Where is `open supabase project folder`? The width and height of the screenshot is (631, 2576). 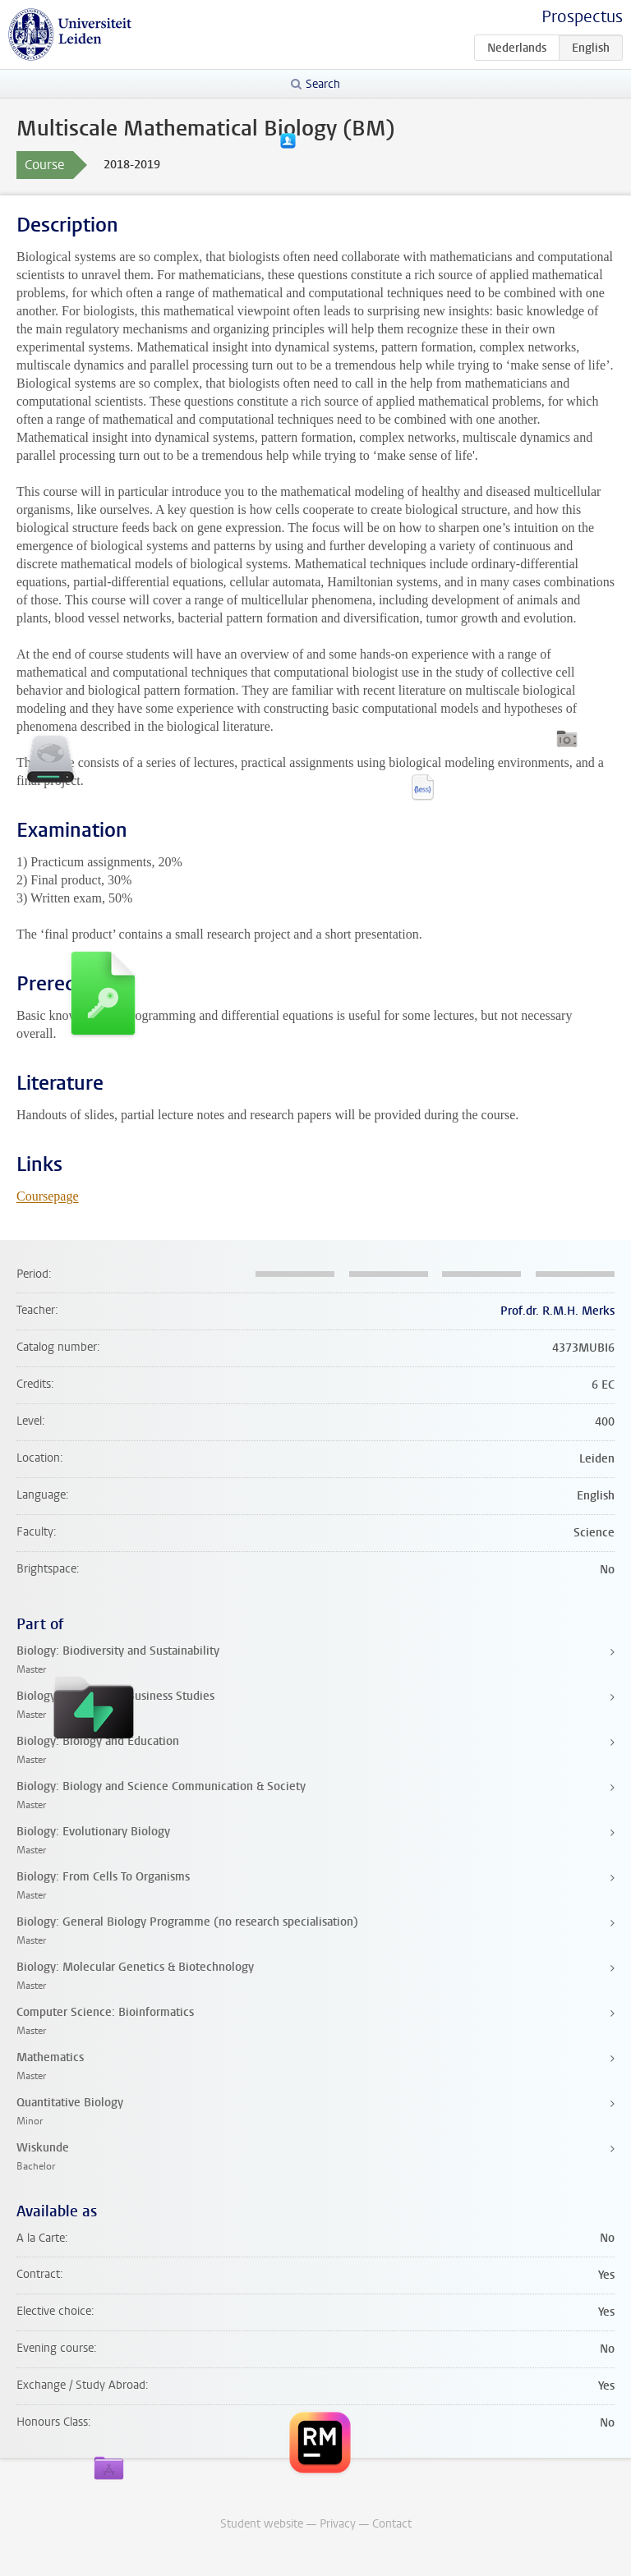 open supabase project folder is located at coordinates (93, 1709).